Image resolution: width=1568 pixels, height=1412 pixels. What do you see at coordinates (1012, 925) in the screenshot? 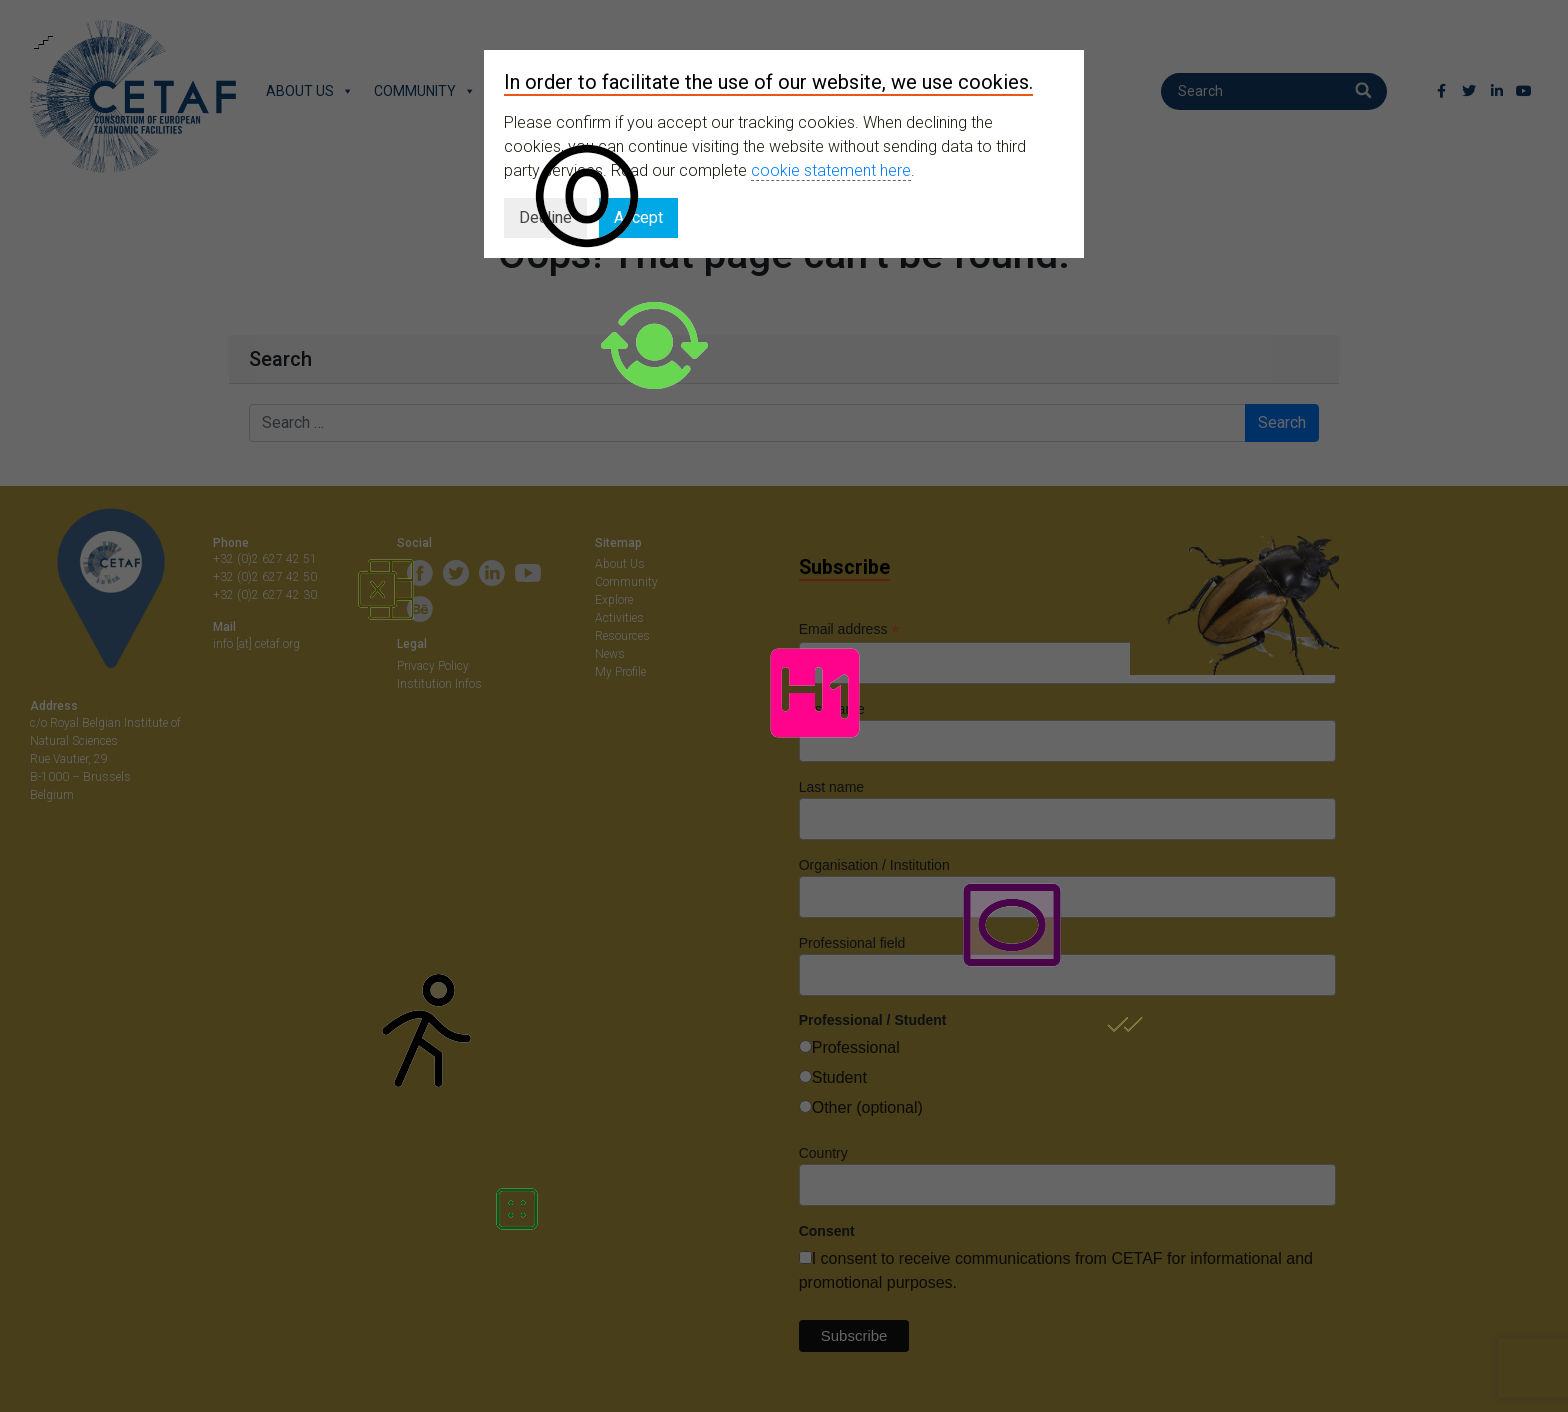
I see `apply vignette effect to image` at bounding box center [1012, 925].